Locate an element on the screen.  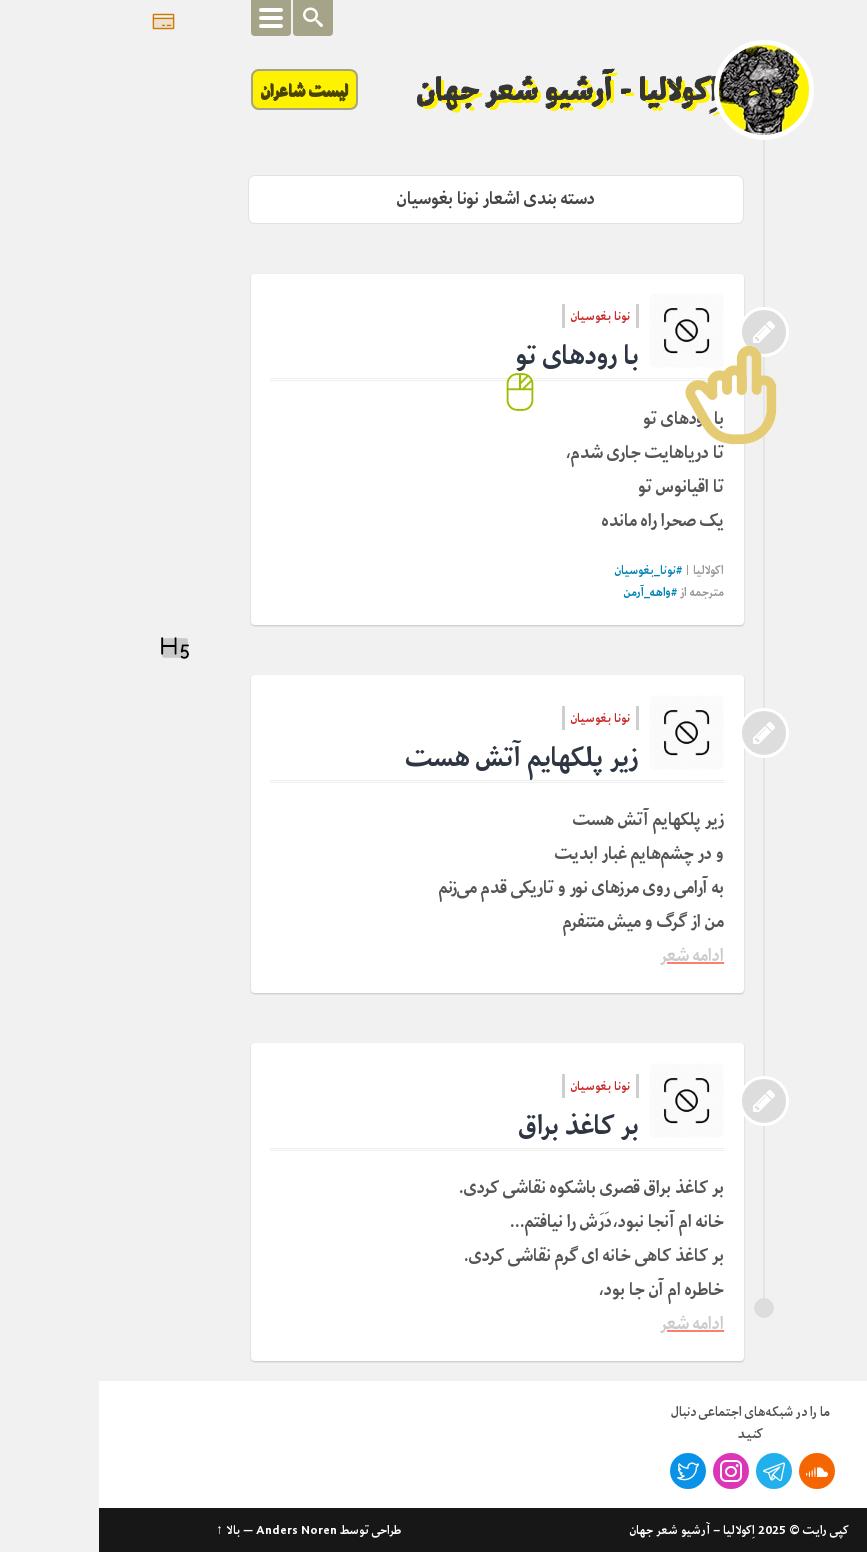
select or highlight the ring finger for gesture input is located at coordinates (732, 390).